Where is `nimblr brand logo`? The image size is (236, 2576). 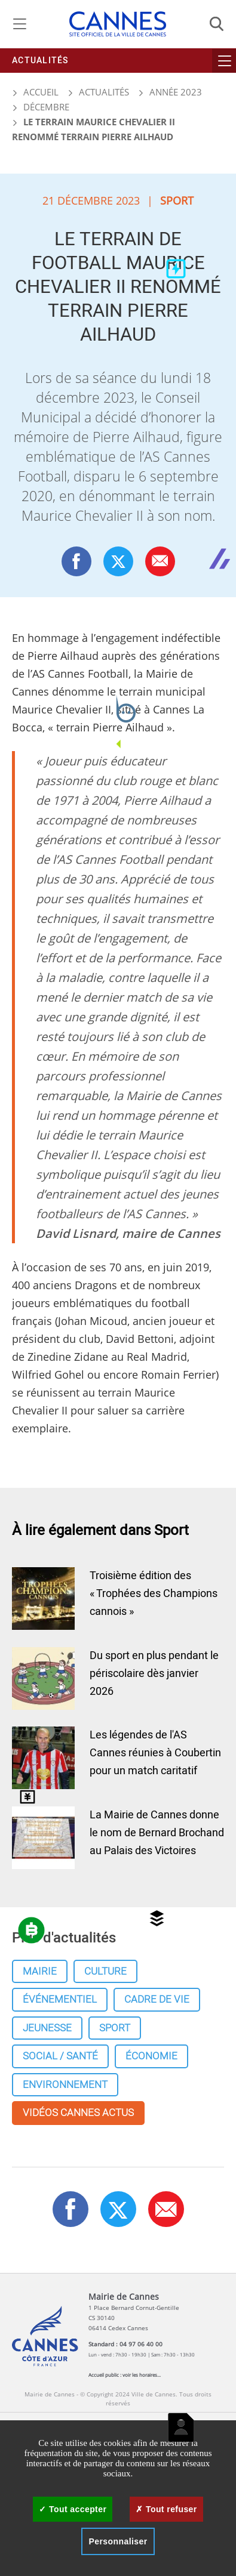 nimblr brand logo is located at coordinates (126, 709).